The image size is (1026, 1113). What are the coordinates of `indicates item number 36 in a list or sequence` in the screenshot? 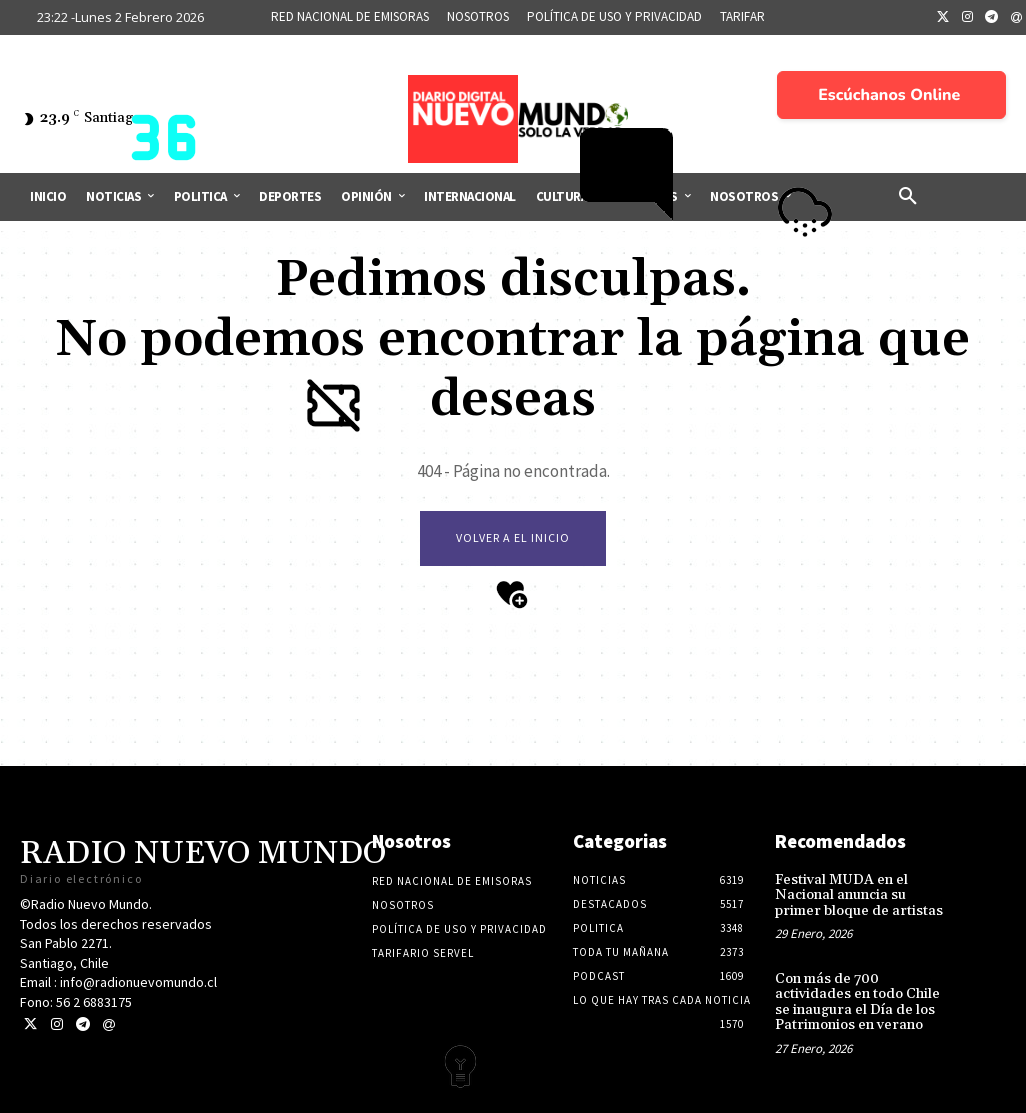 It's located at (163, 137).